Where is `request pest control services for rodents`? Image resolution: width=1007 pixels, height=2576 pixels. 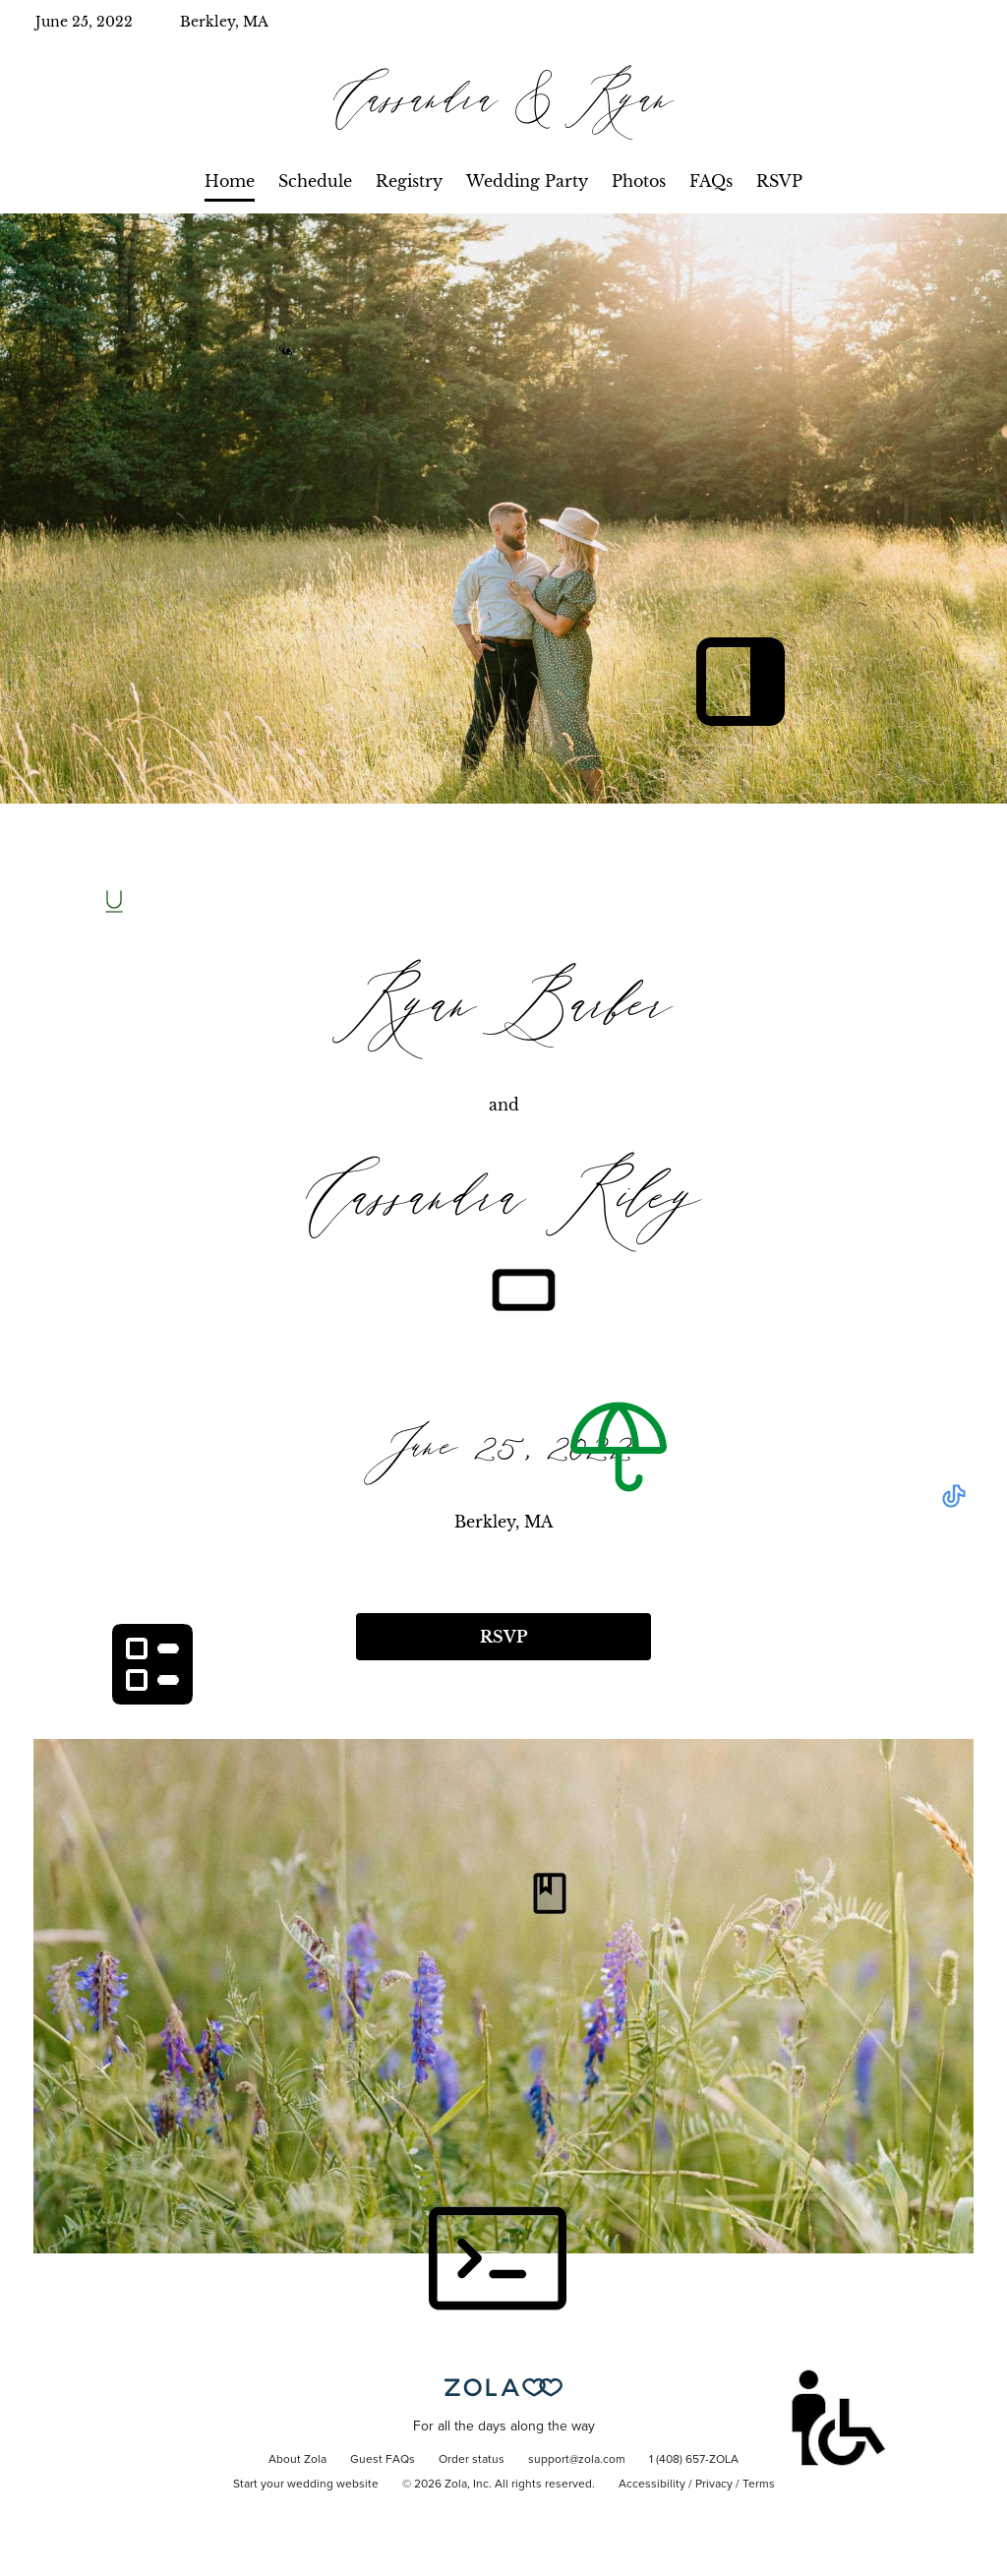
request pest control services for rodents is located at coordinates (285, 348).